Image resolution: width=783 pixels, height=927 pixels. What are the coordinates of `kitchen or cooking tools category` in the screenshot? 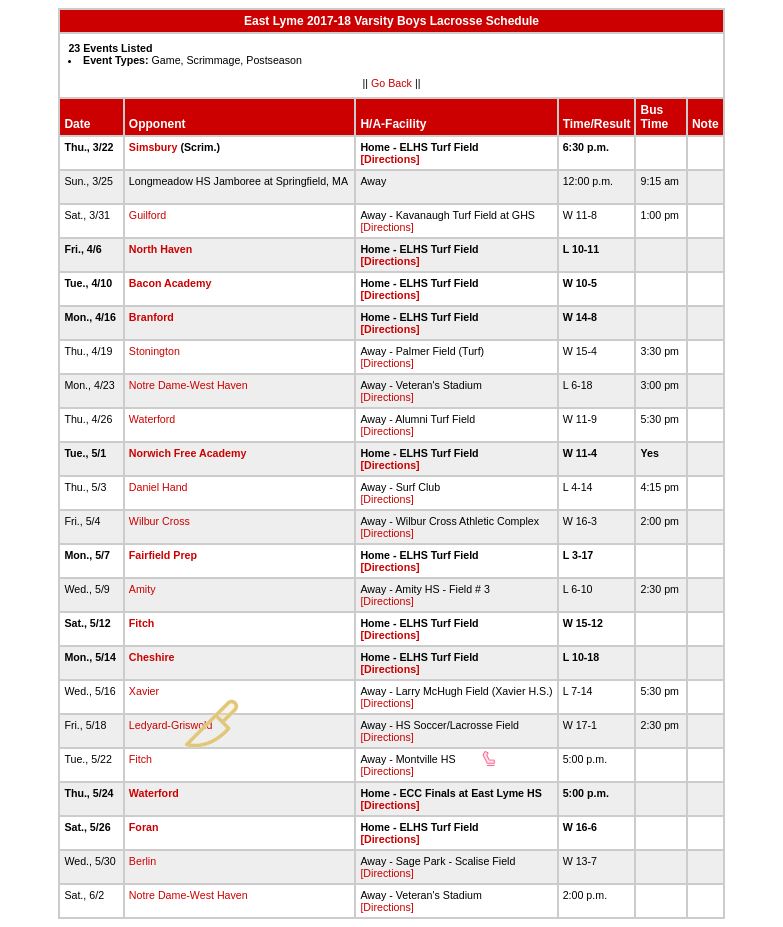 It's located at (211, 724).